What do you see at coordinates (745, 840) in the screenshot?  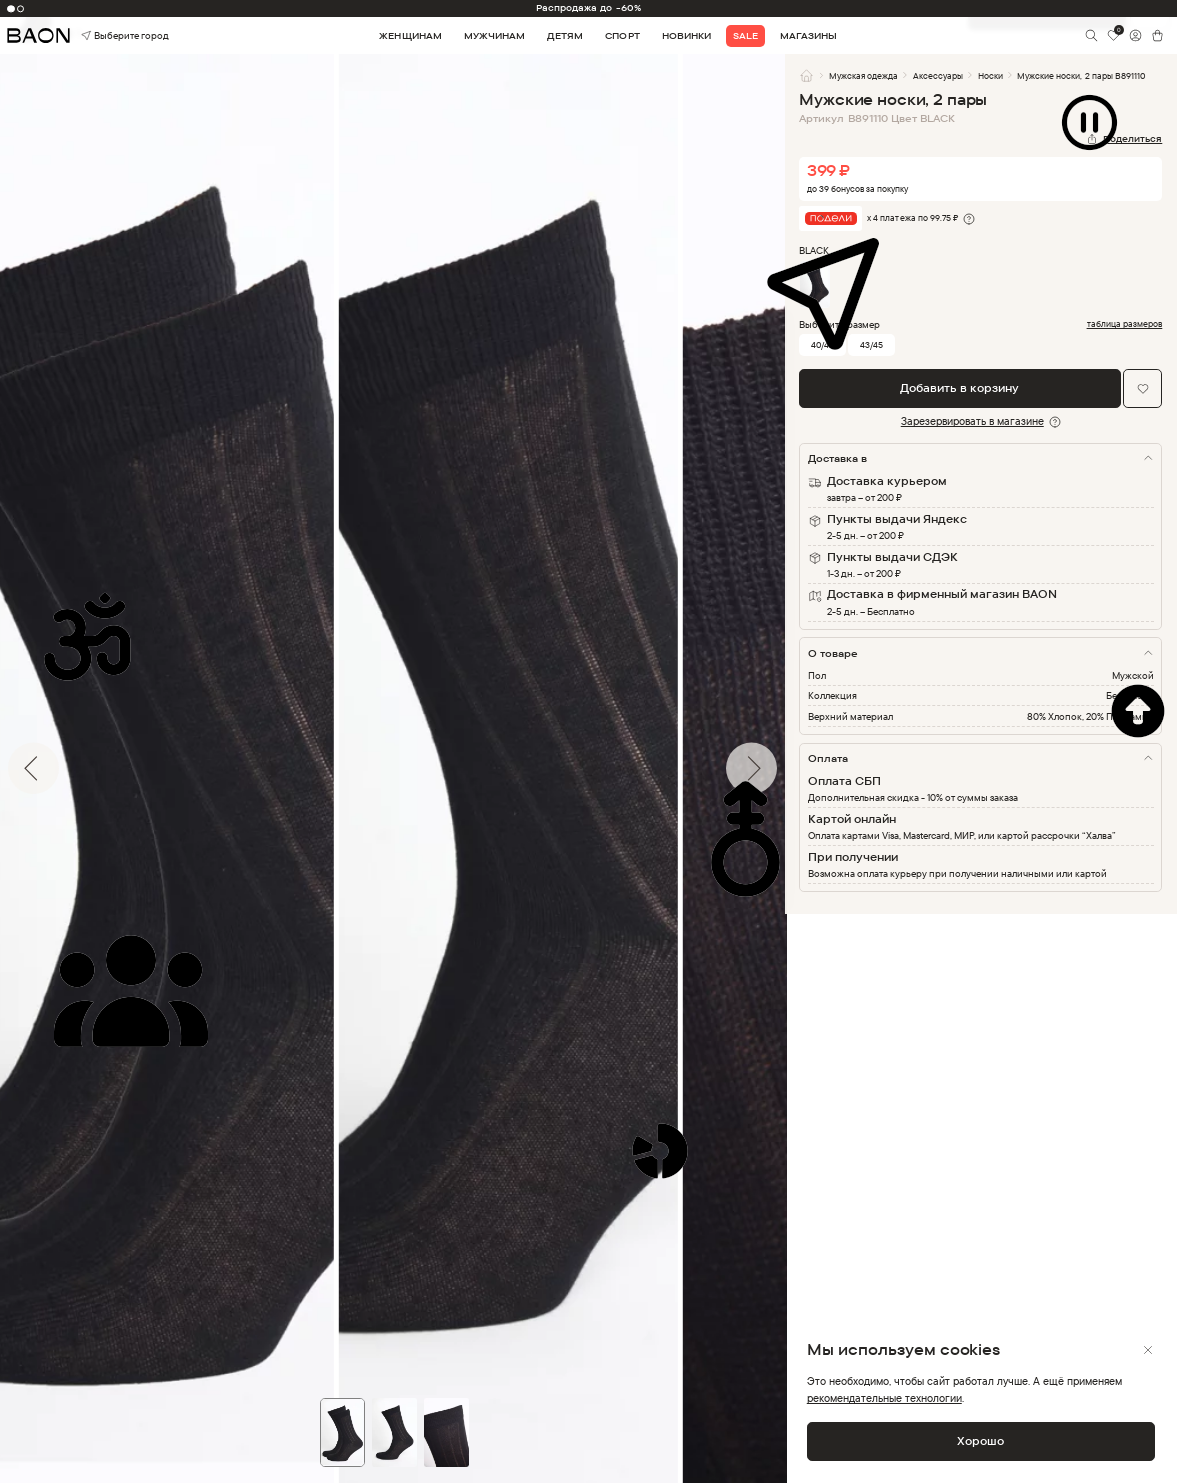 I see `indicates male with upward stroke gender symbol` at bounding box center [745, 840].